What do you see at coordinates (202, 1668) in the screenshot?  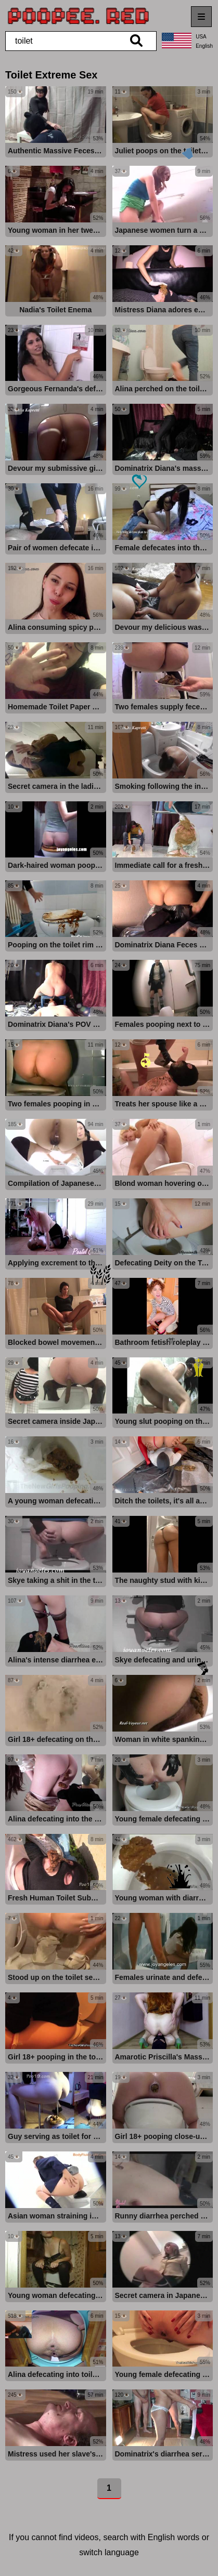 I see `access egyptian or ancient history themed content` at bounding box center [202, 1668].